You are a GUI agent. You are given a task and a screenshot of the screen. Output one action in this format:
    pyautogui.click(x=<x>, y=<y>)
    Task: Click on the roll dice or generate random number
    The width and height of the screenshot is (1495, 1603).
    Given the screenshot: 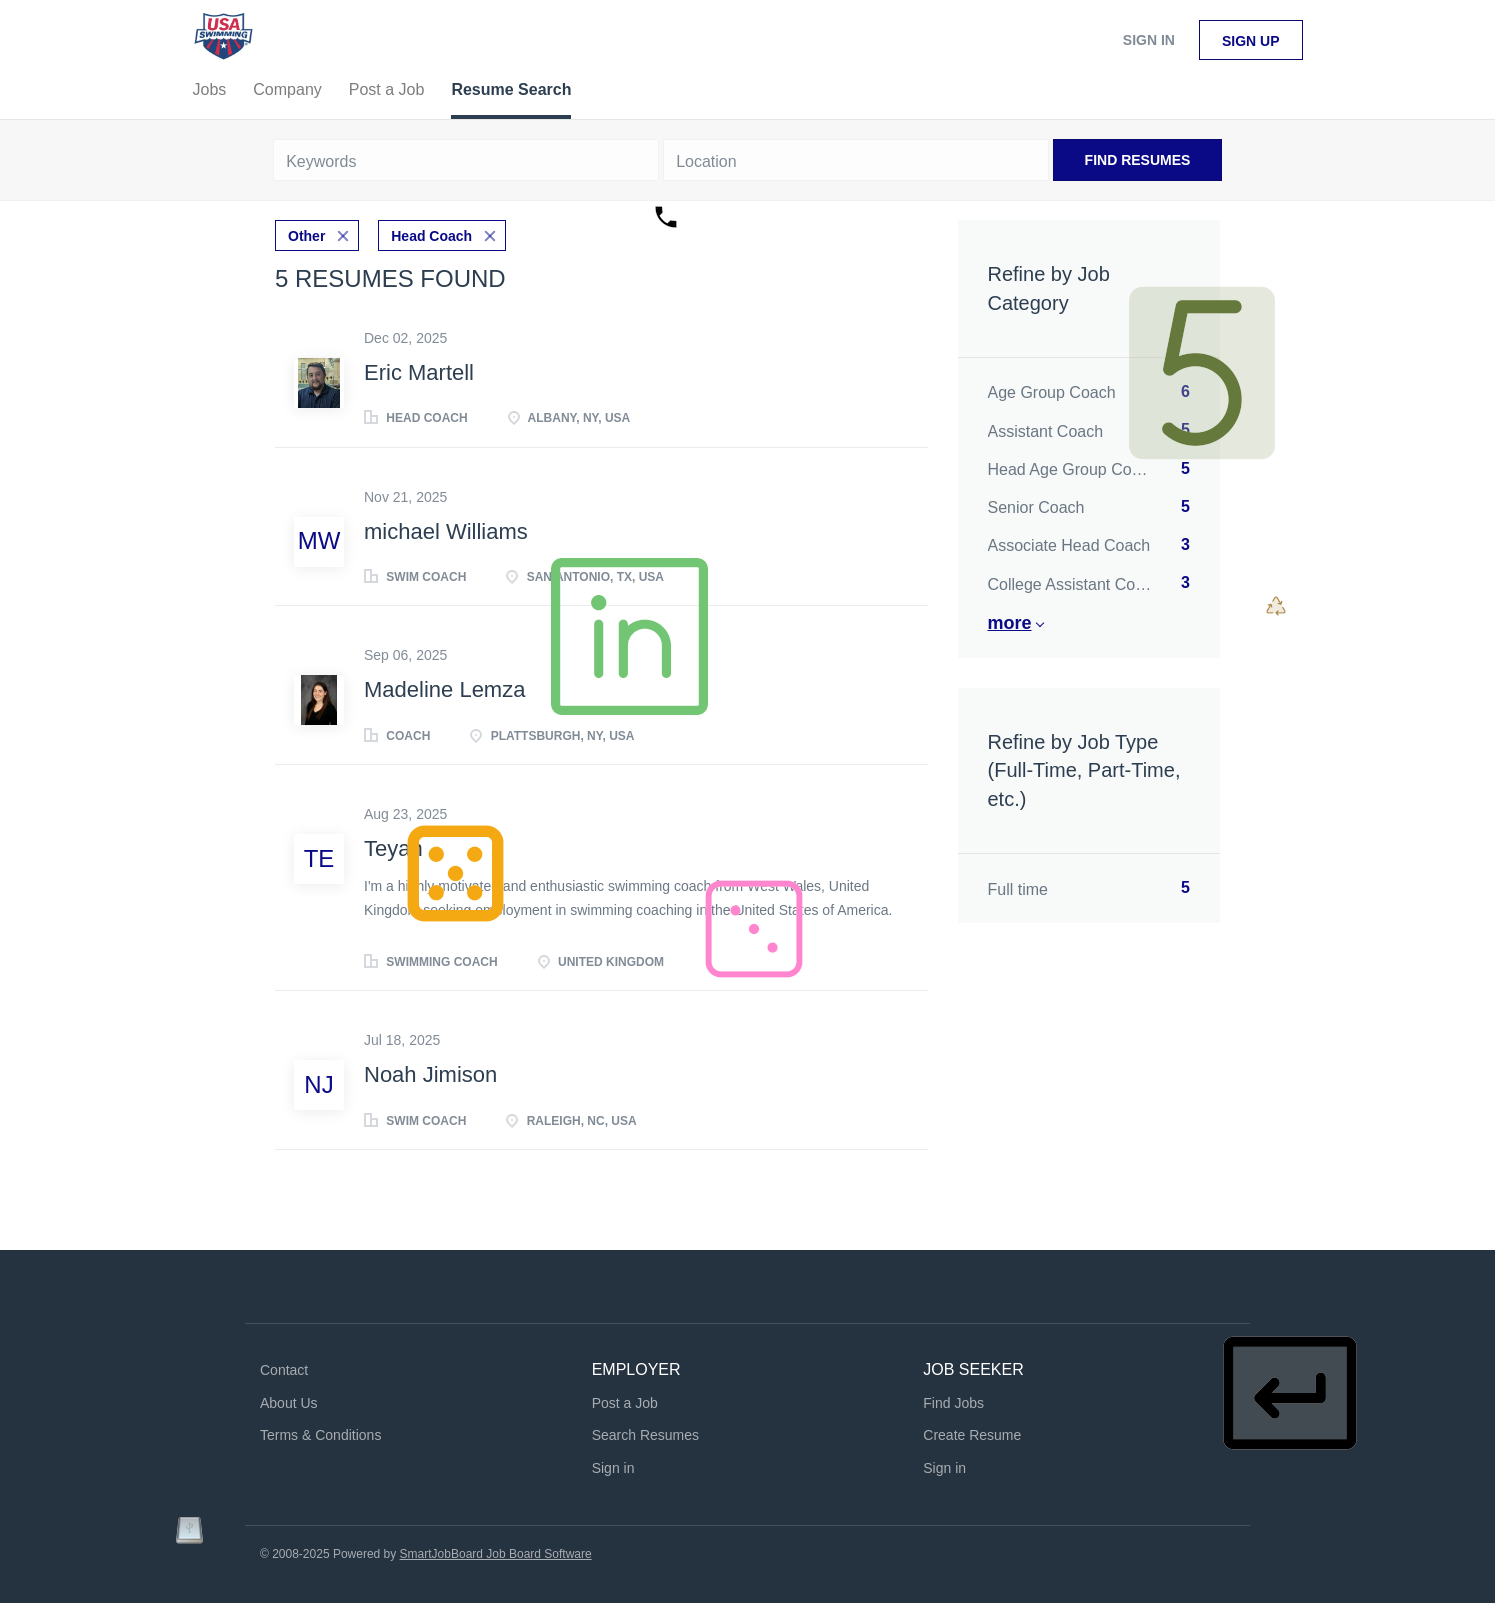 What is the action you would take?
    pyautogui.click(x=455, y=873)
    